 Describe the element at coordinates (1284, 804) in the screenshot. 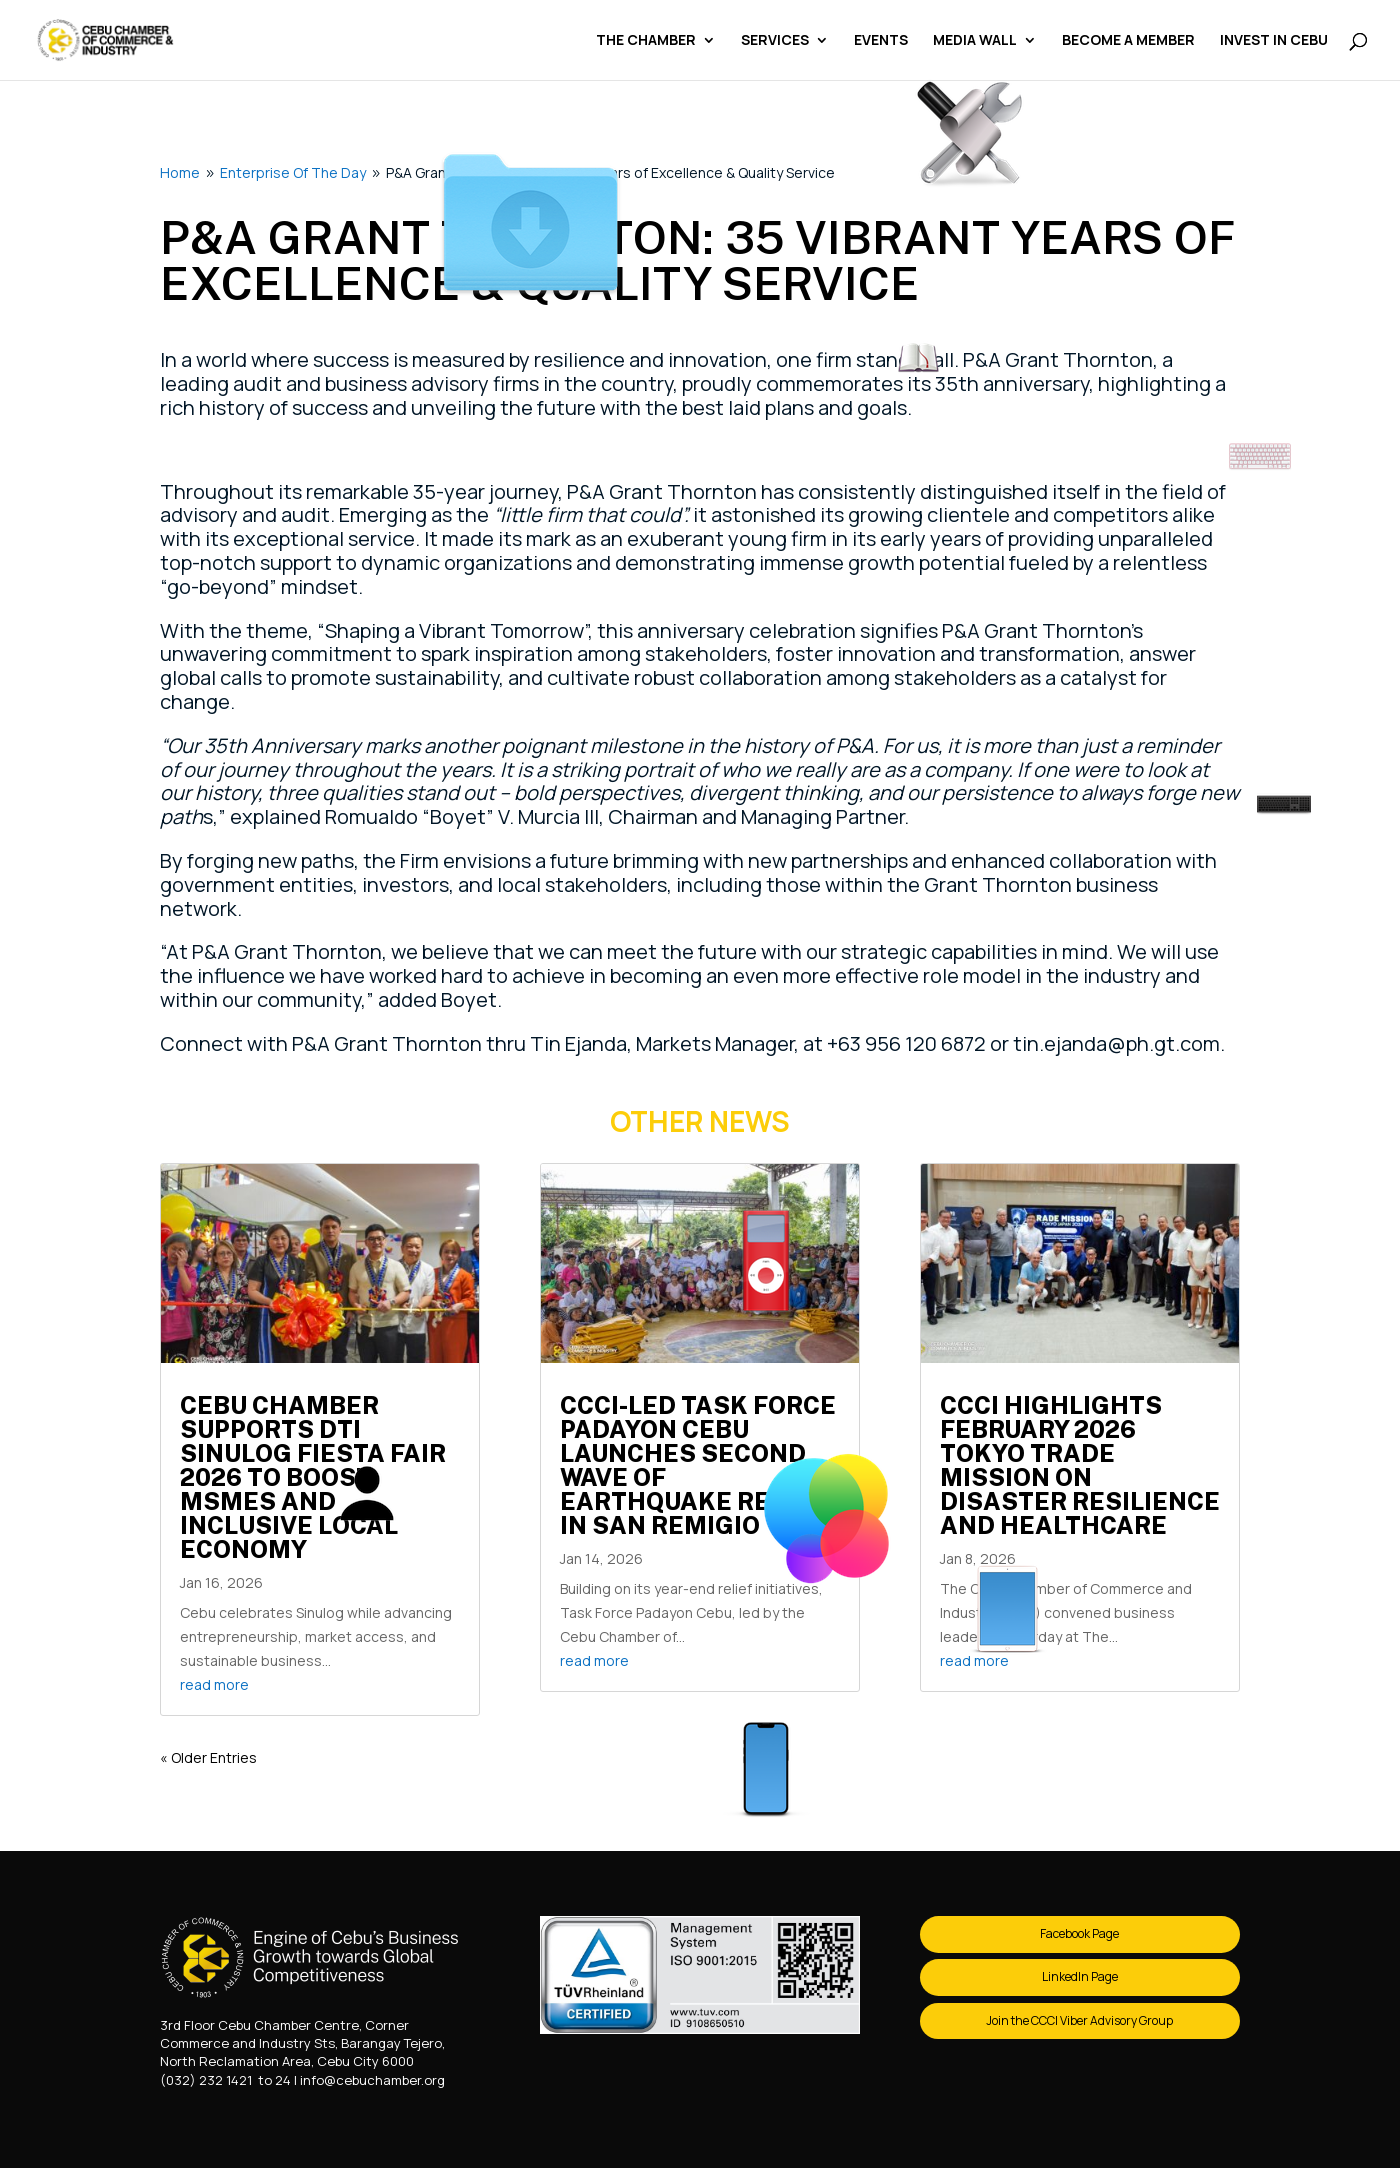

I see `indicates extended keyboard connected via bluetooth` at that location.